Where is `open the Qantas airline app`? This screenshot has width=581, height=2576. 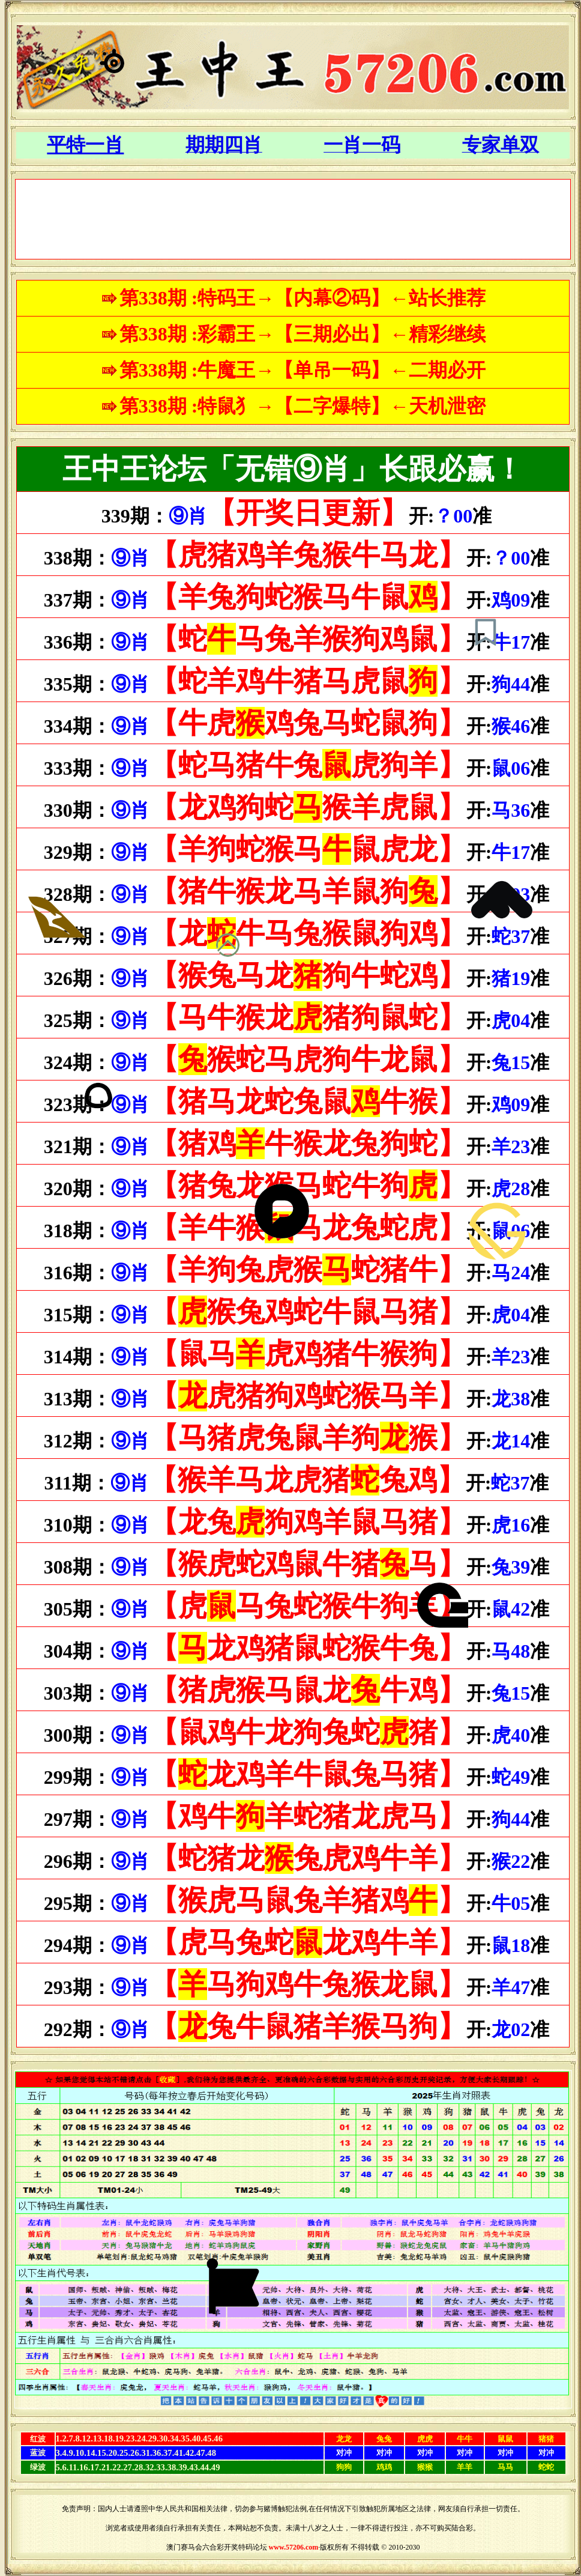
open the Qantas airline app is located at coordinates (57, 917).